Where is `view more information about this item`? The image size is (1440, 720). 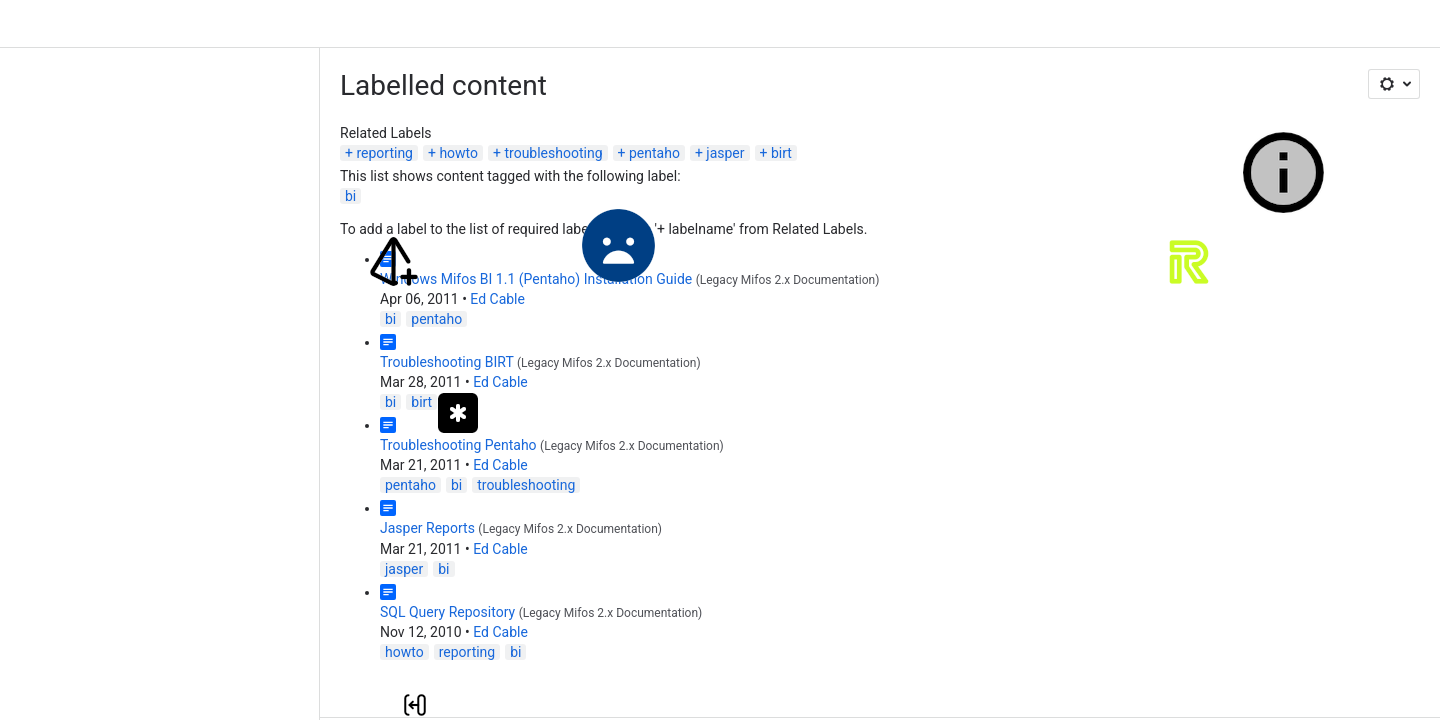 view more information about this item is located at coordinates (1283, 172).